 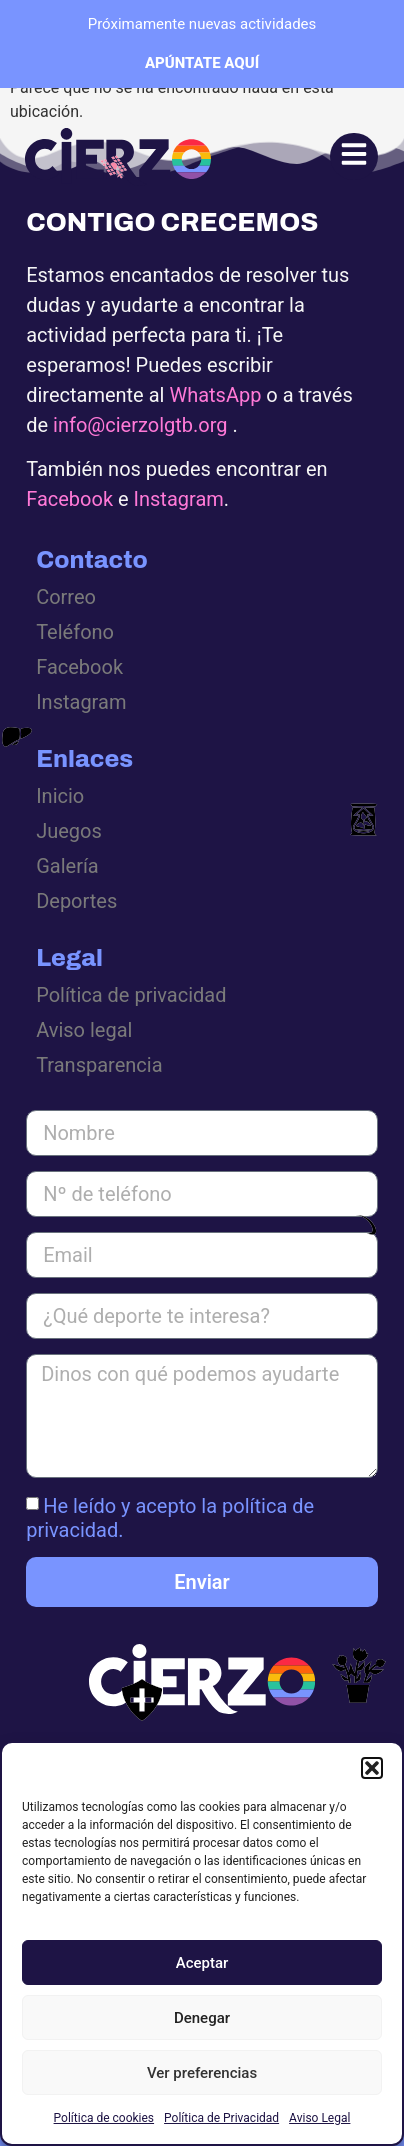 I want to click on access gardening or plant care features, so click(x=358, y=1675).